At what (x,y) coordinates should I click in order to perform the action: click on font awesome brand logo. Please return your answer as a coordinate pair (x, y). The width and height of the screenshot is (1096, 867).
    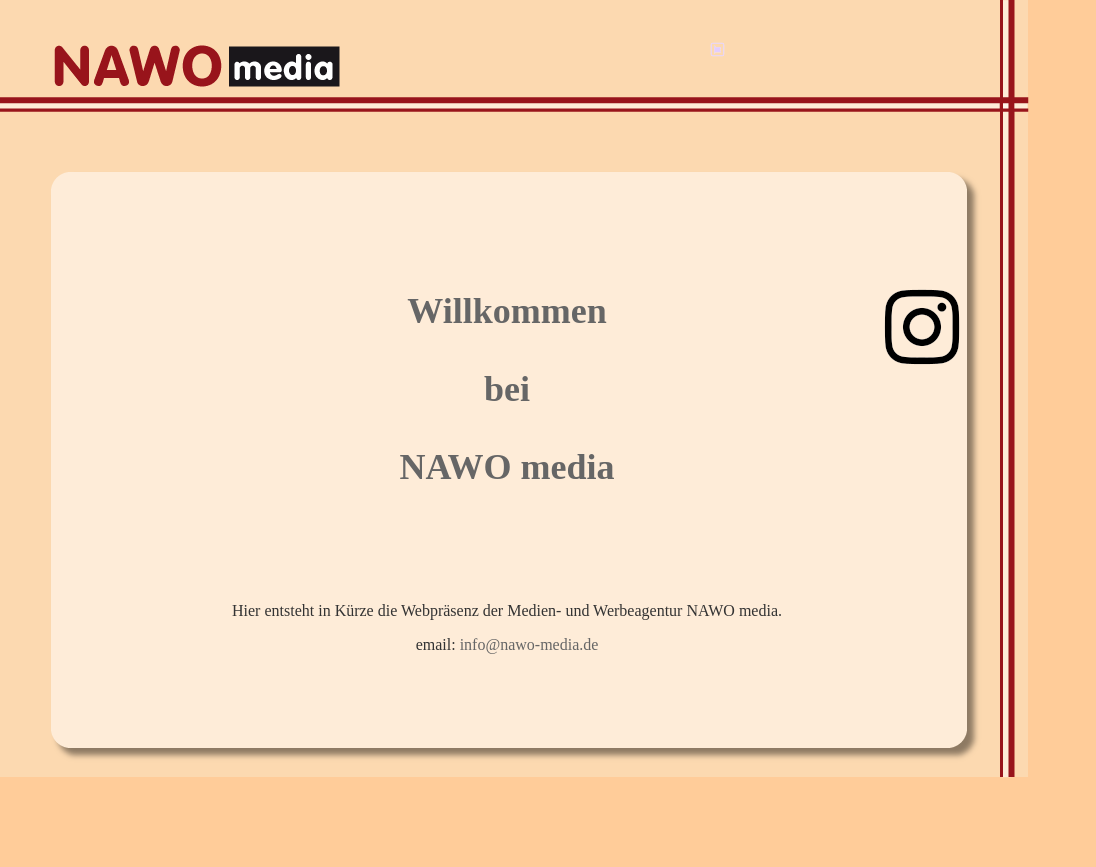
    Looking at the image, I should click on (717, 49).